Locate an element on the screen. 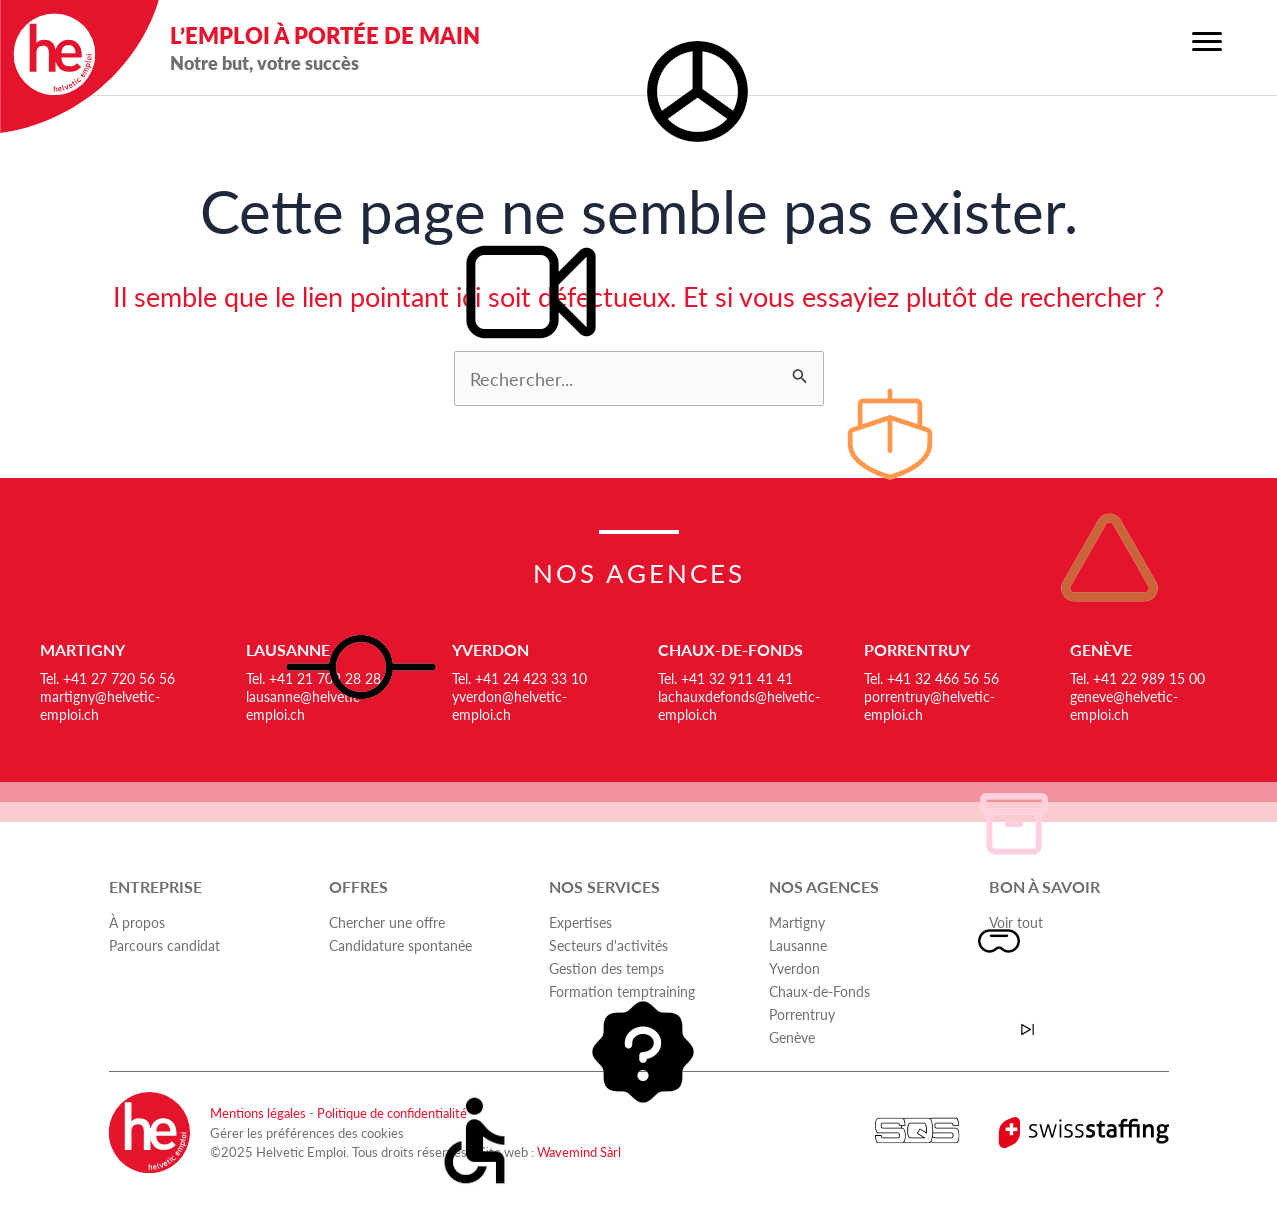 The width and height of the screenshot is (1277, 1213). play or start media content is located at coordinates (1109, 557).